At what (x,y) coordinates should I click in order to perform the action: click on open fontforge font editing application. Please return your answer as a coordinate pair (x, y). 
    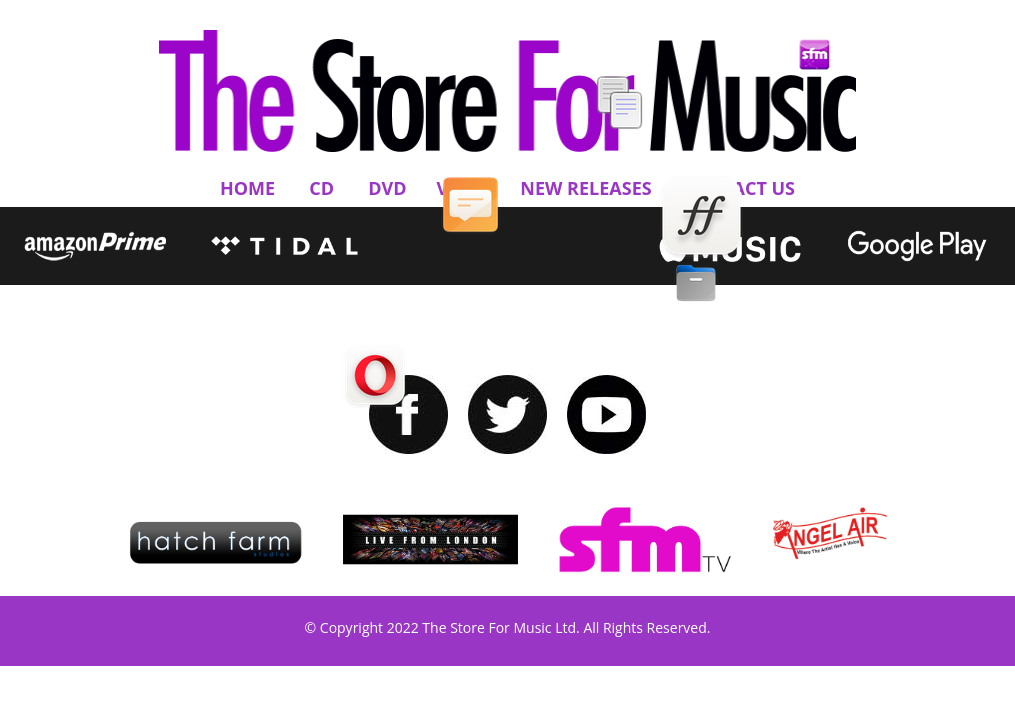
    Looking at the image, I should click on (701, 215).